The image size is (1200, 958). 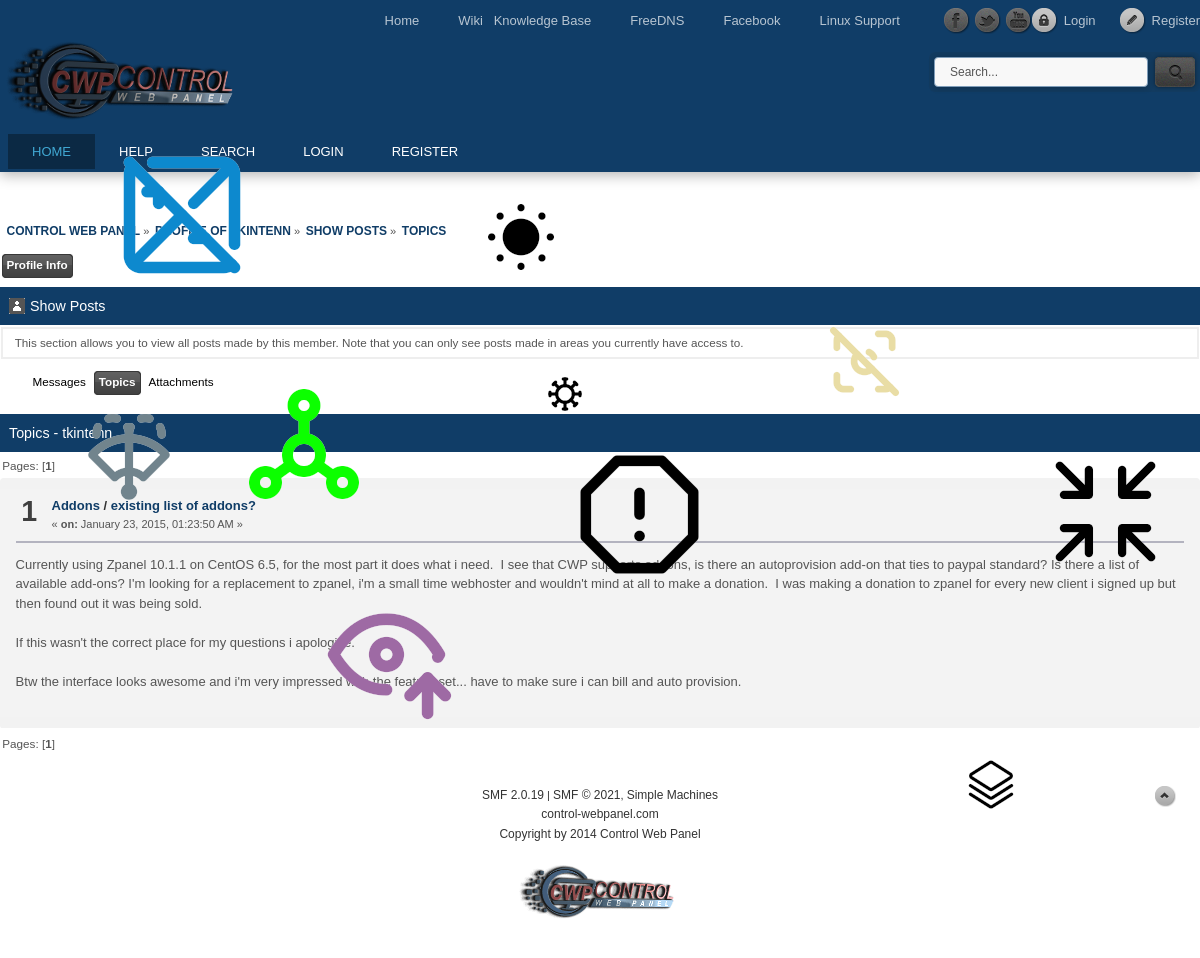 I want to click on activate windshield washer fluid, so click(x=129, y=459).